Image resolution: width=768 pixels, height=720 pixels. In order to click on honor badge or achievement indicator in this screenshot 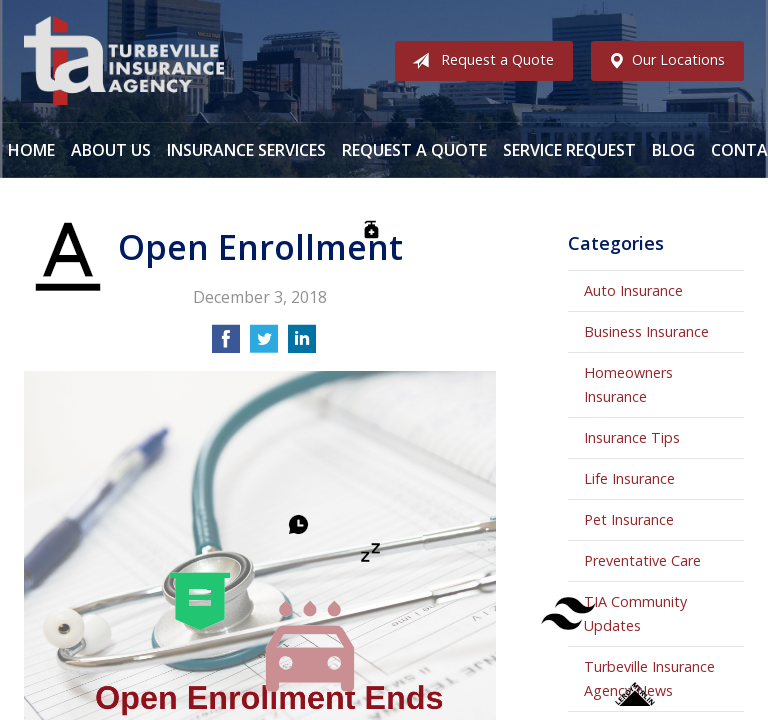, I will do `click(200, 600)`.